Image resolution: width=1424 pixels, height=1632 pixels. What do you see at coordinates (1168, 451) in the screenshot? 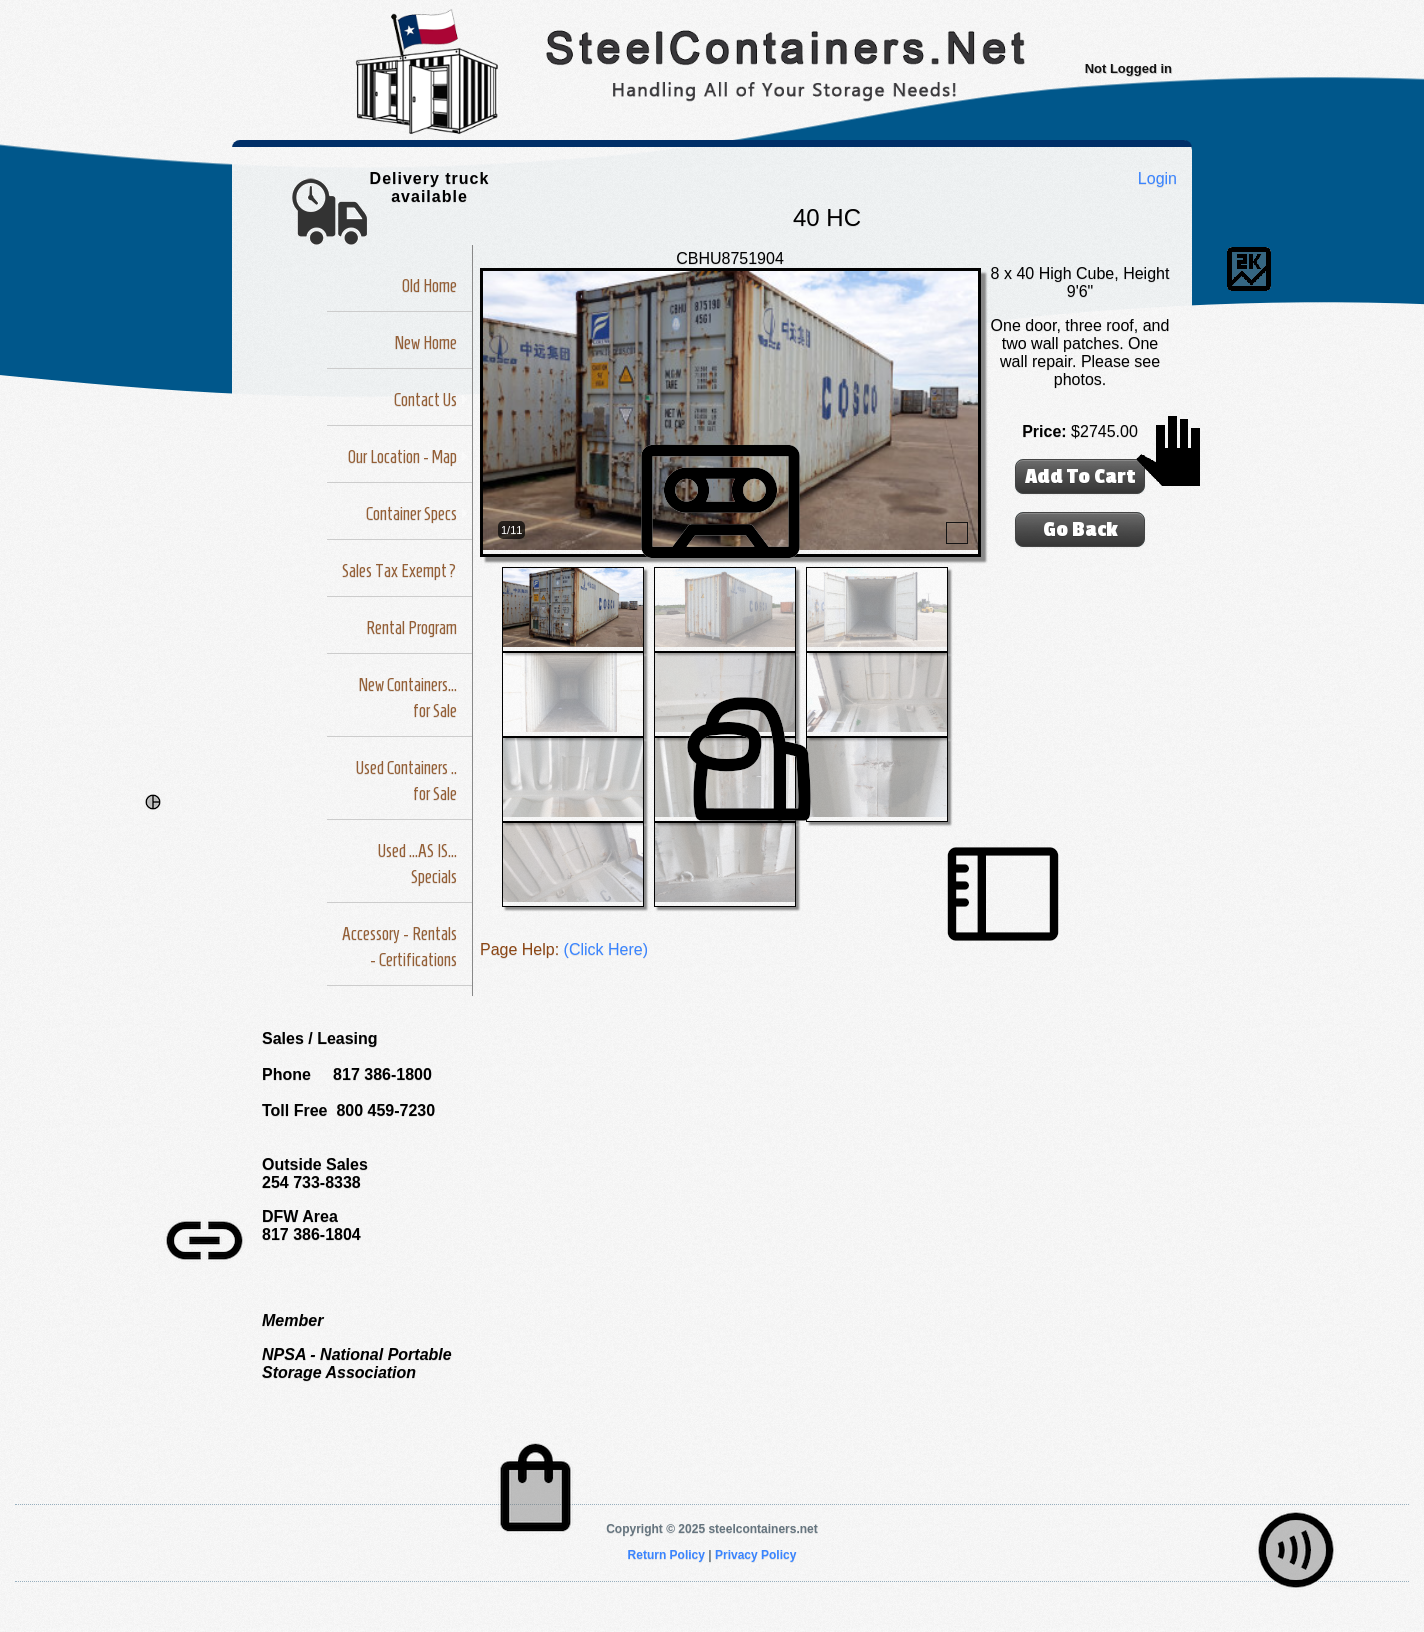
I see `stop or pause an action` at bounding box center [1168, 451].